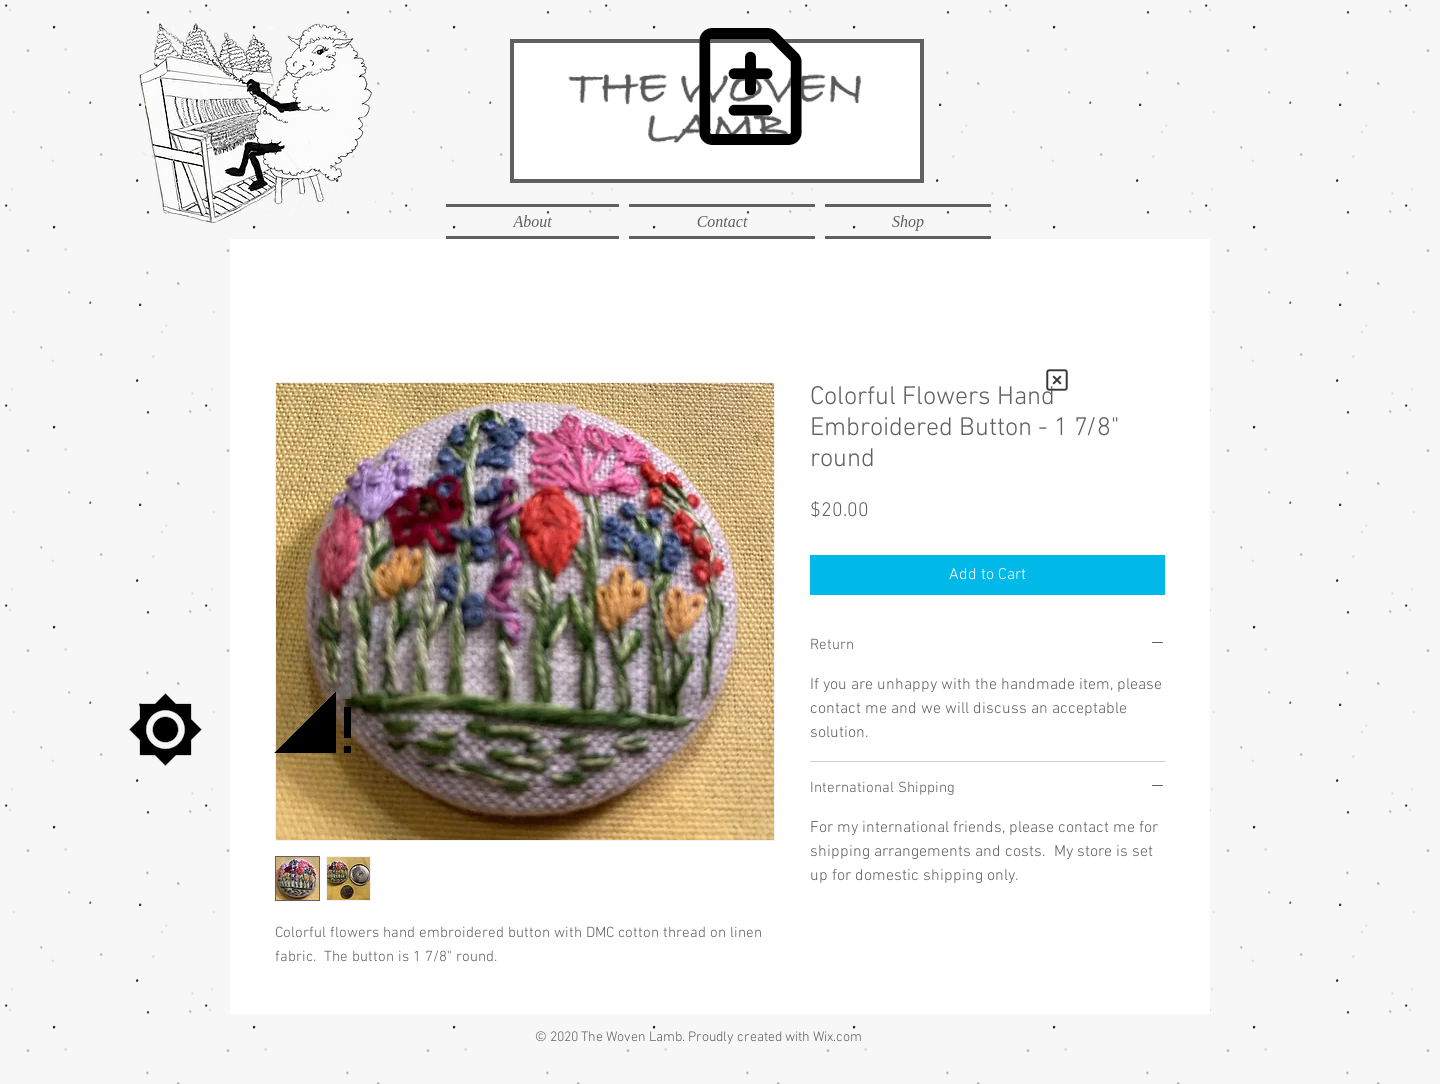  I want to click on adjust screen brightness, so click(165, 729).